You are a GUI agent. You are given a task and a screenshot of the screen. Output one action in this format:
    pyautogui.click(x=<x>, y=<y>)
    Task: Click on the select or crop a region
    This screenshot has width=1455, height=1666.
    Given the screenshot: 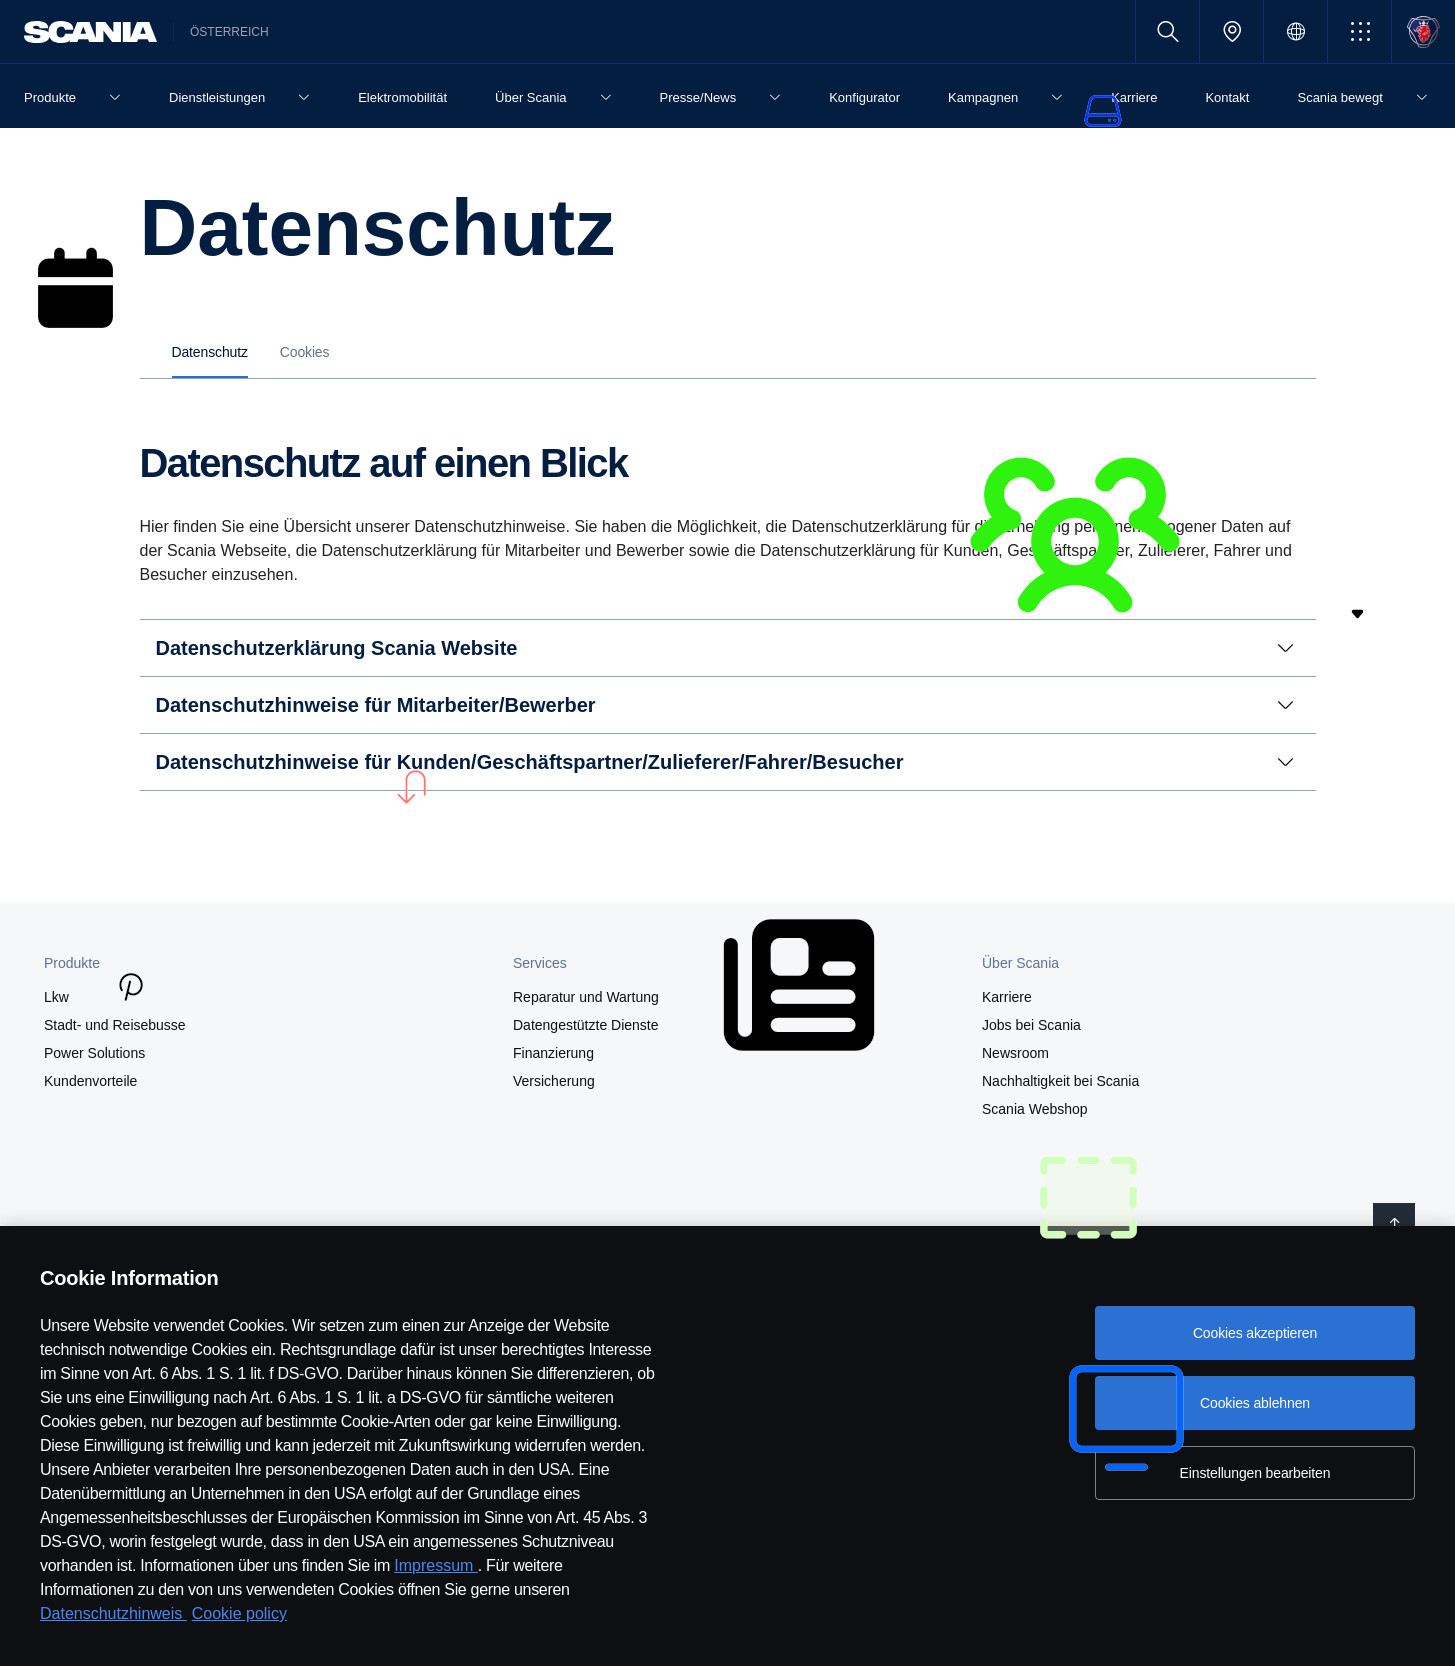 What is the action you would take?
    pyautogui.click(x=1088, y=1197)
    